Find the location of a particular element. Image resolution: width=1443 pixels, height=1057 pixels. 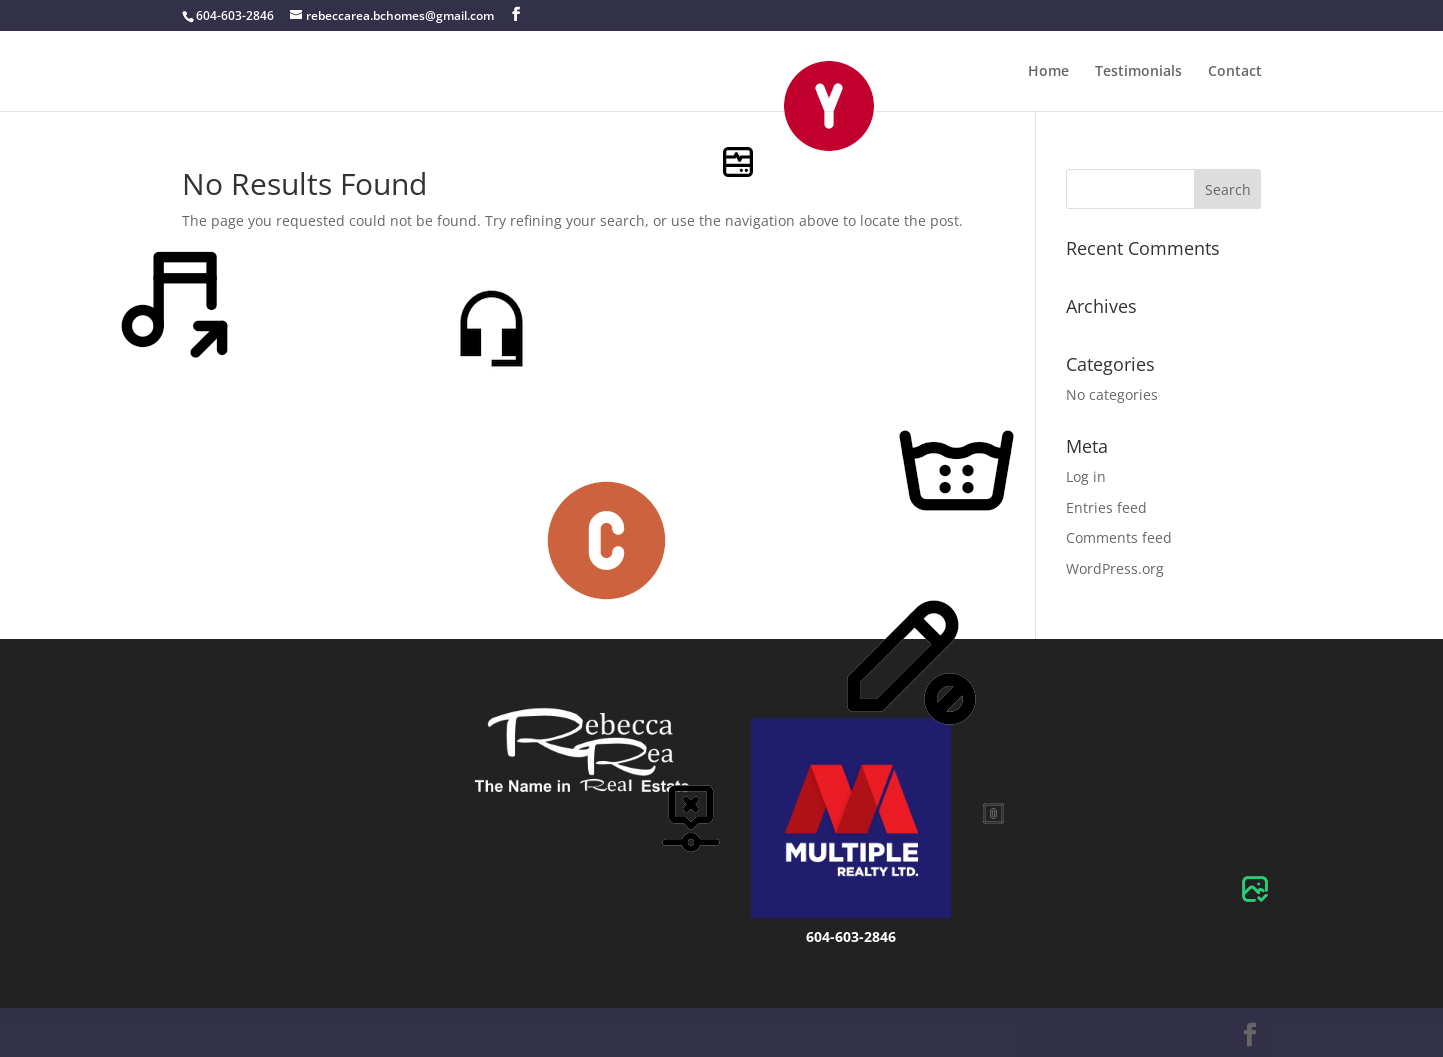

photo successfully uploaded is located at coordinates (1255, 889).